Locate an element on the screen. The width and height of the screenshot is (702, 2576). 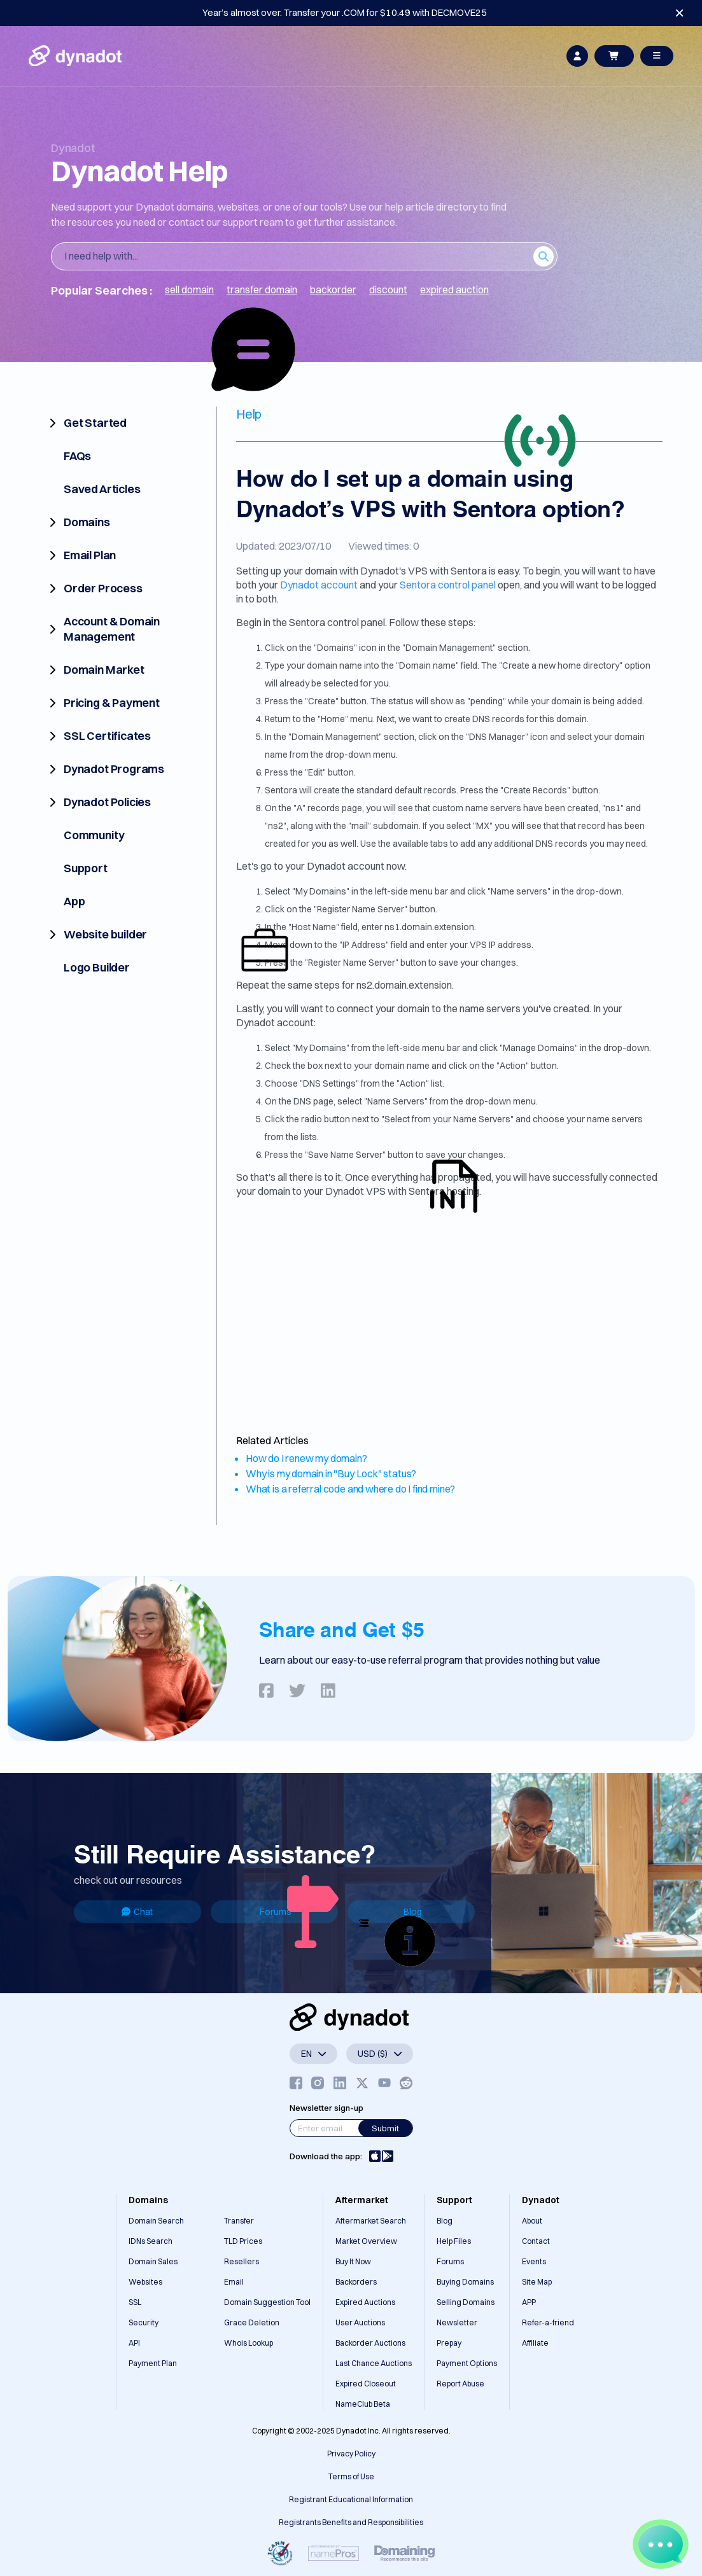
view more information or details is located at coordinates (410, 1941).